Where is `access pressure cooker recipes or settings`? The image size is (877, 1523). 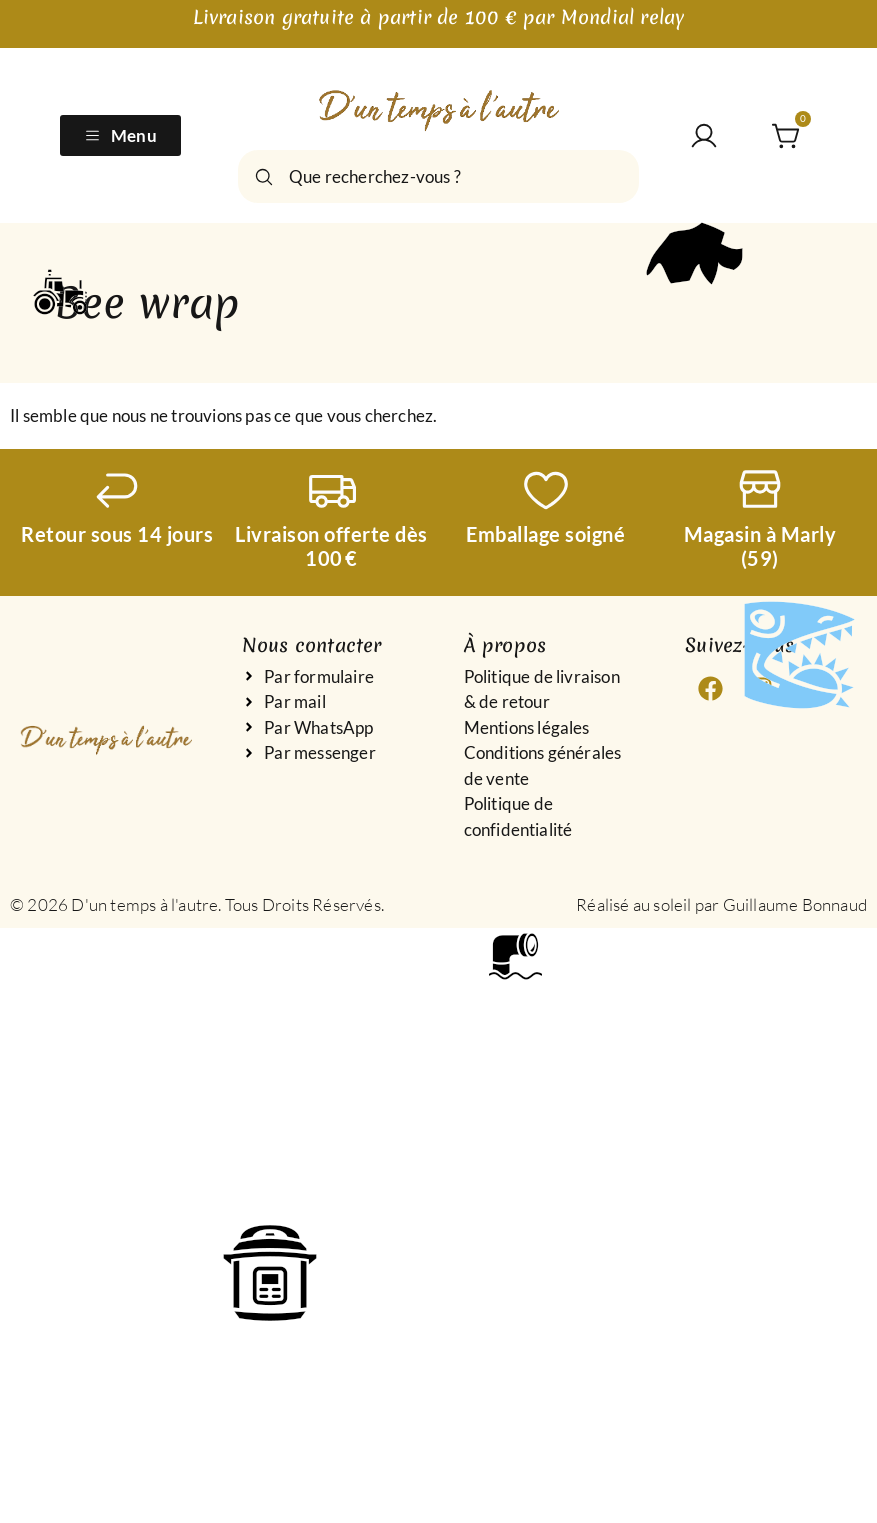 access pressure cooker recipes or settings is located at coordinates (270, 1273).